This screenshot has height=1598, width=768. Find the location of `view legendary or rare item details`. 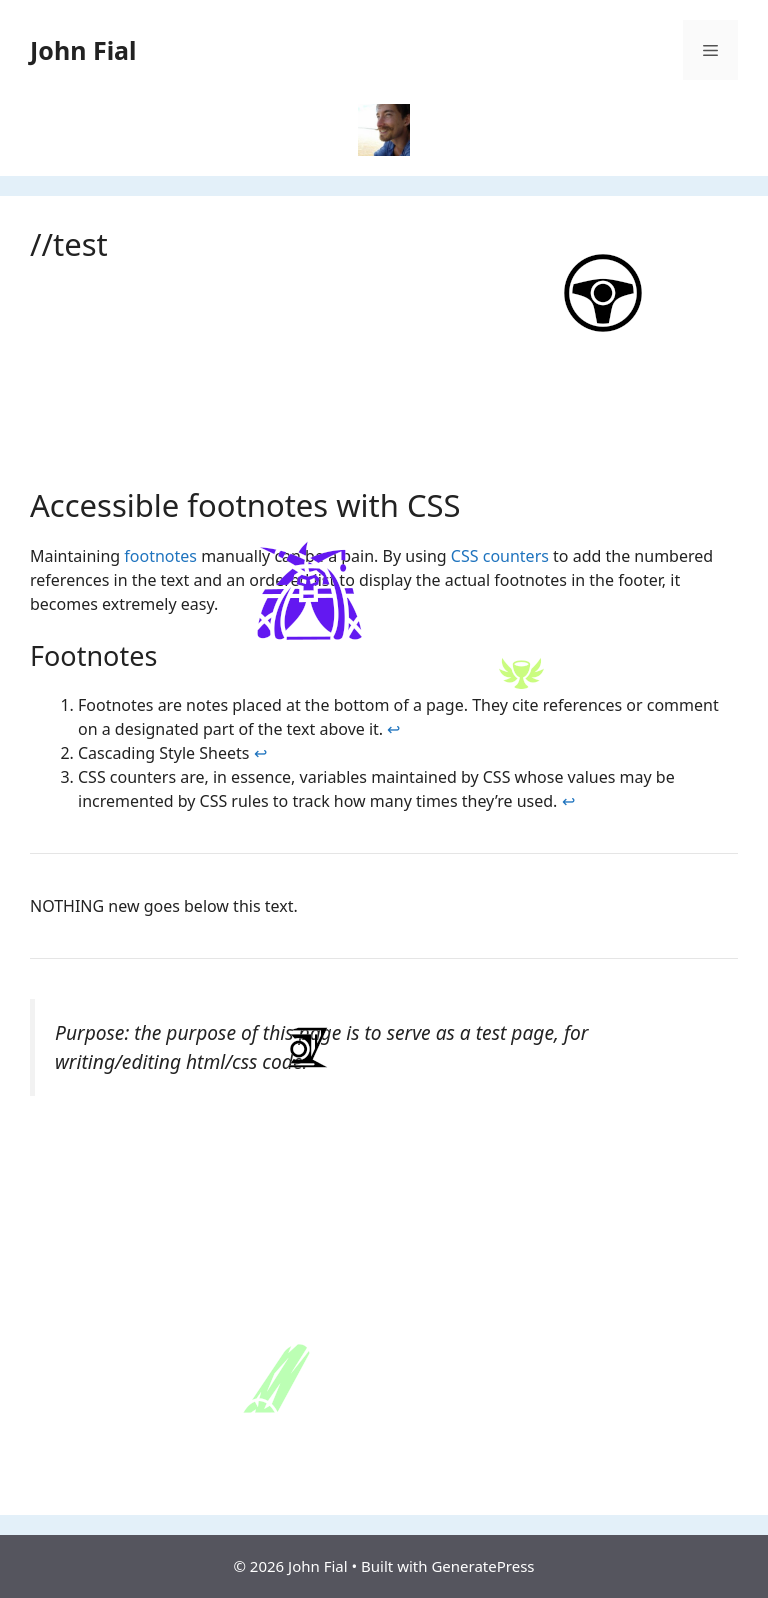

view legendary or rare item details is located at coordinates (521, 672).